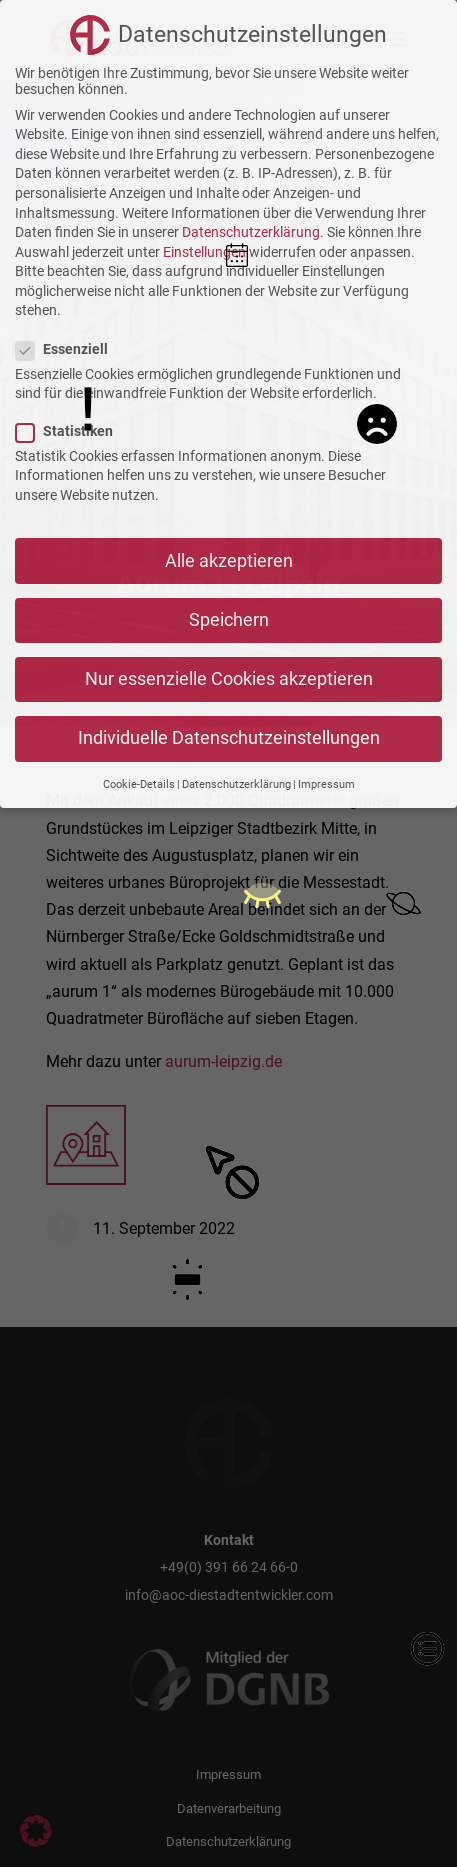 The height and width of the screenshot is (1867, 457). I want to click on indicates a warning or important notice, so click(88, 409).